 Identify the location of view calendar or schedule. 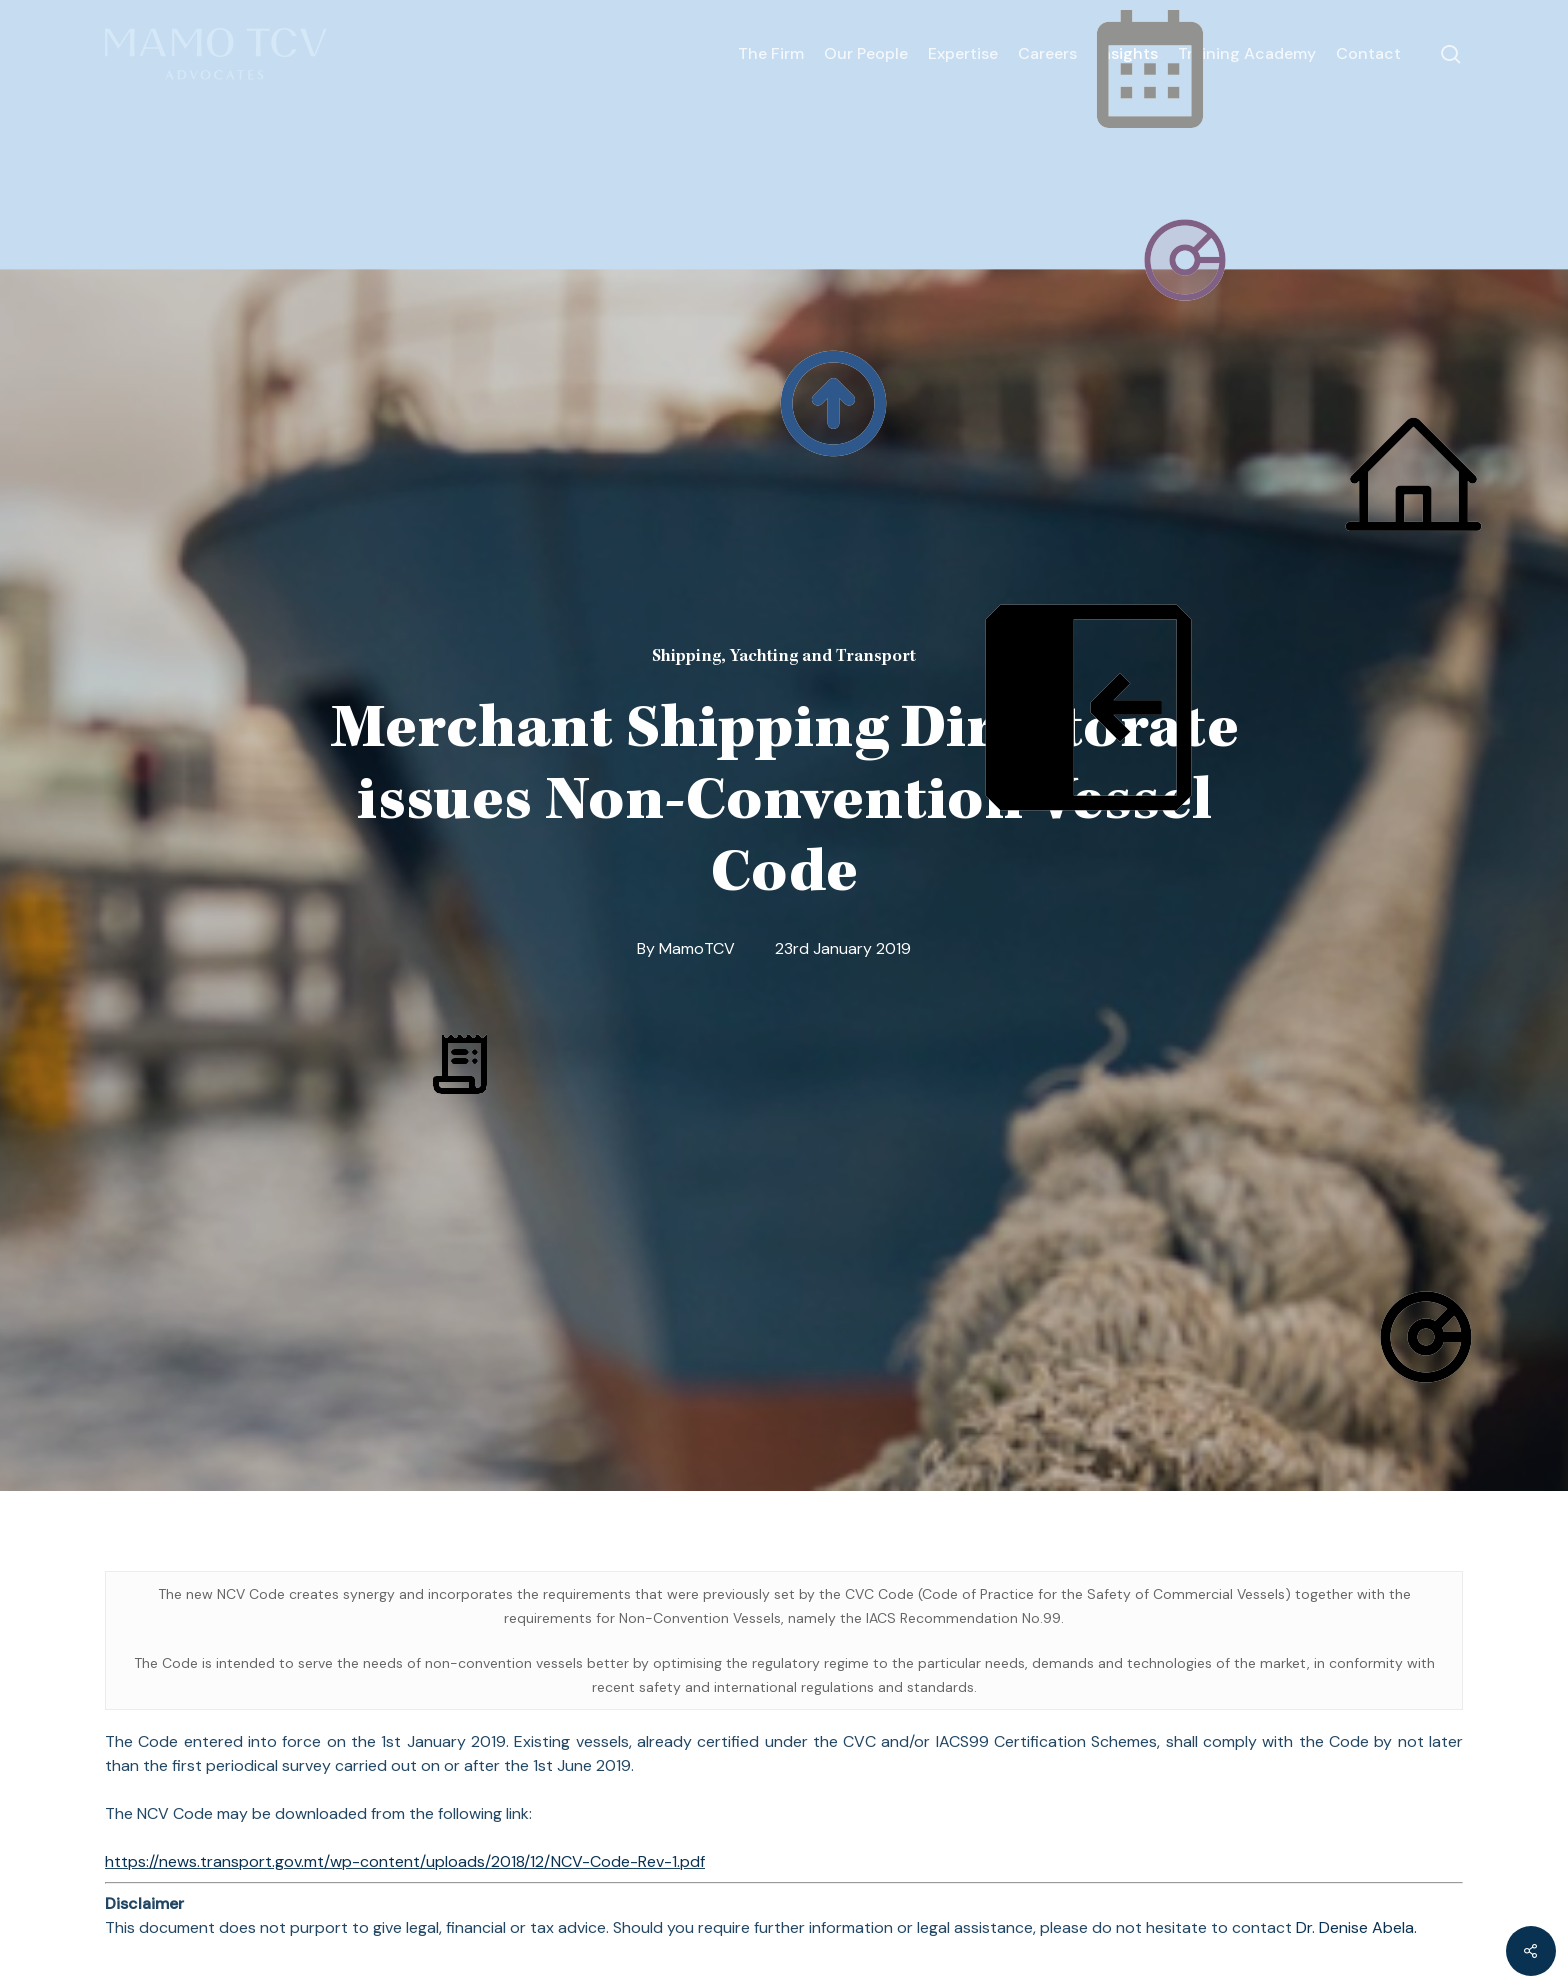
(1150, 69).